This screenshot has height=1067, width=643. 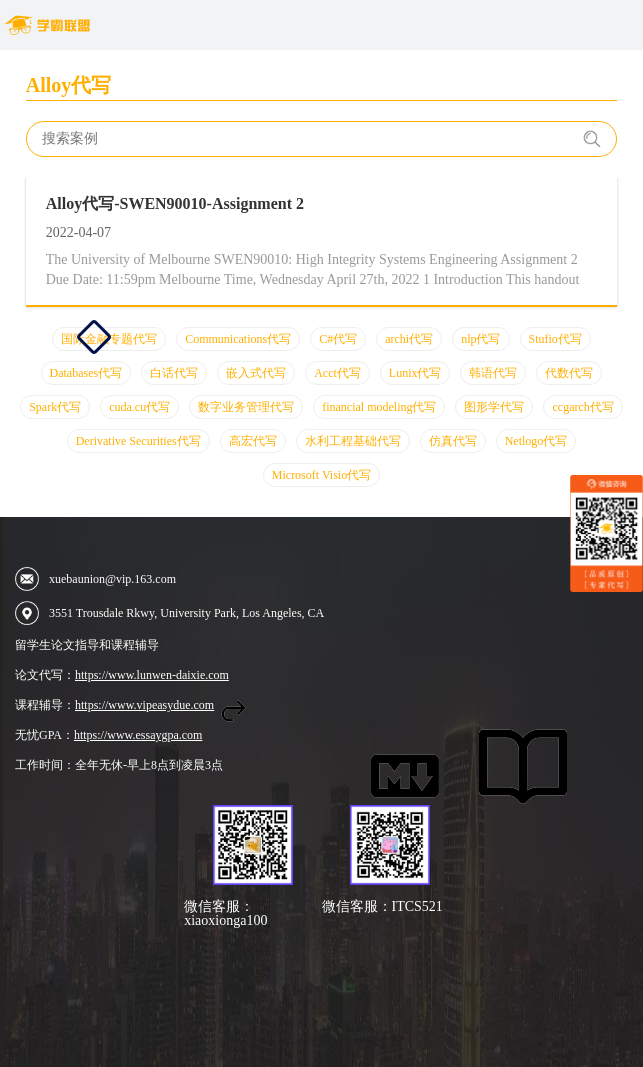 I want to click on format text using markdown, so click(x=405, y=776).